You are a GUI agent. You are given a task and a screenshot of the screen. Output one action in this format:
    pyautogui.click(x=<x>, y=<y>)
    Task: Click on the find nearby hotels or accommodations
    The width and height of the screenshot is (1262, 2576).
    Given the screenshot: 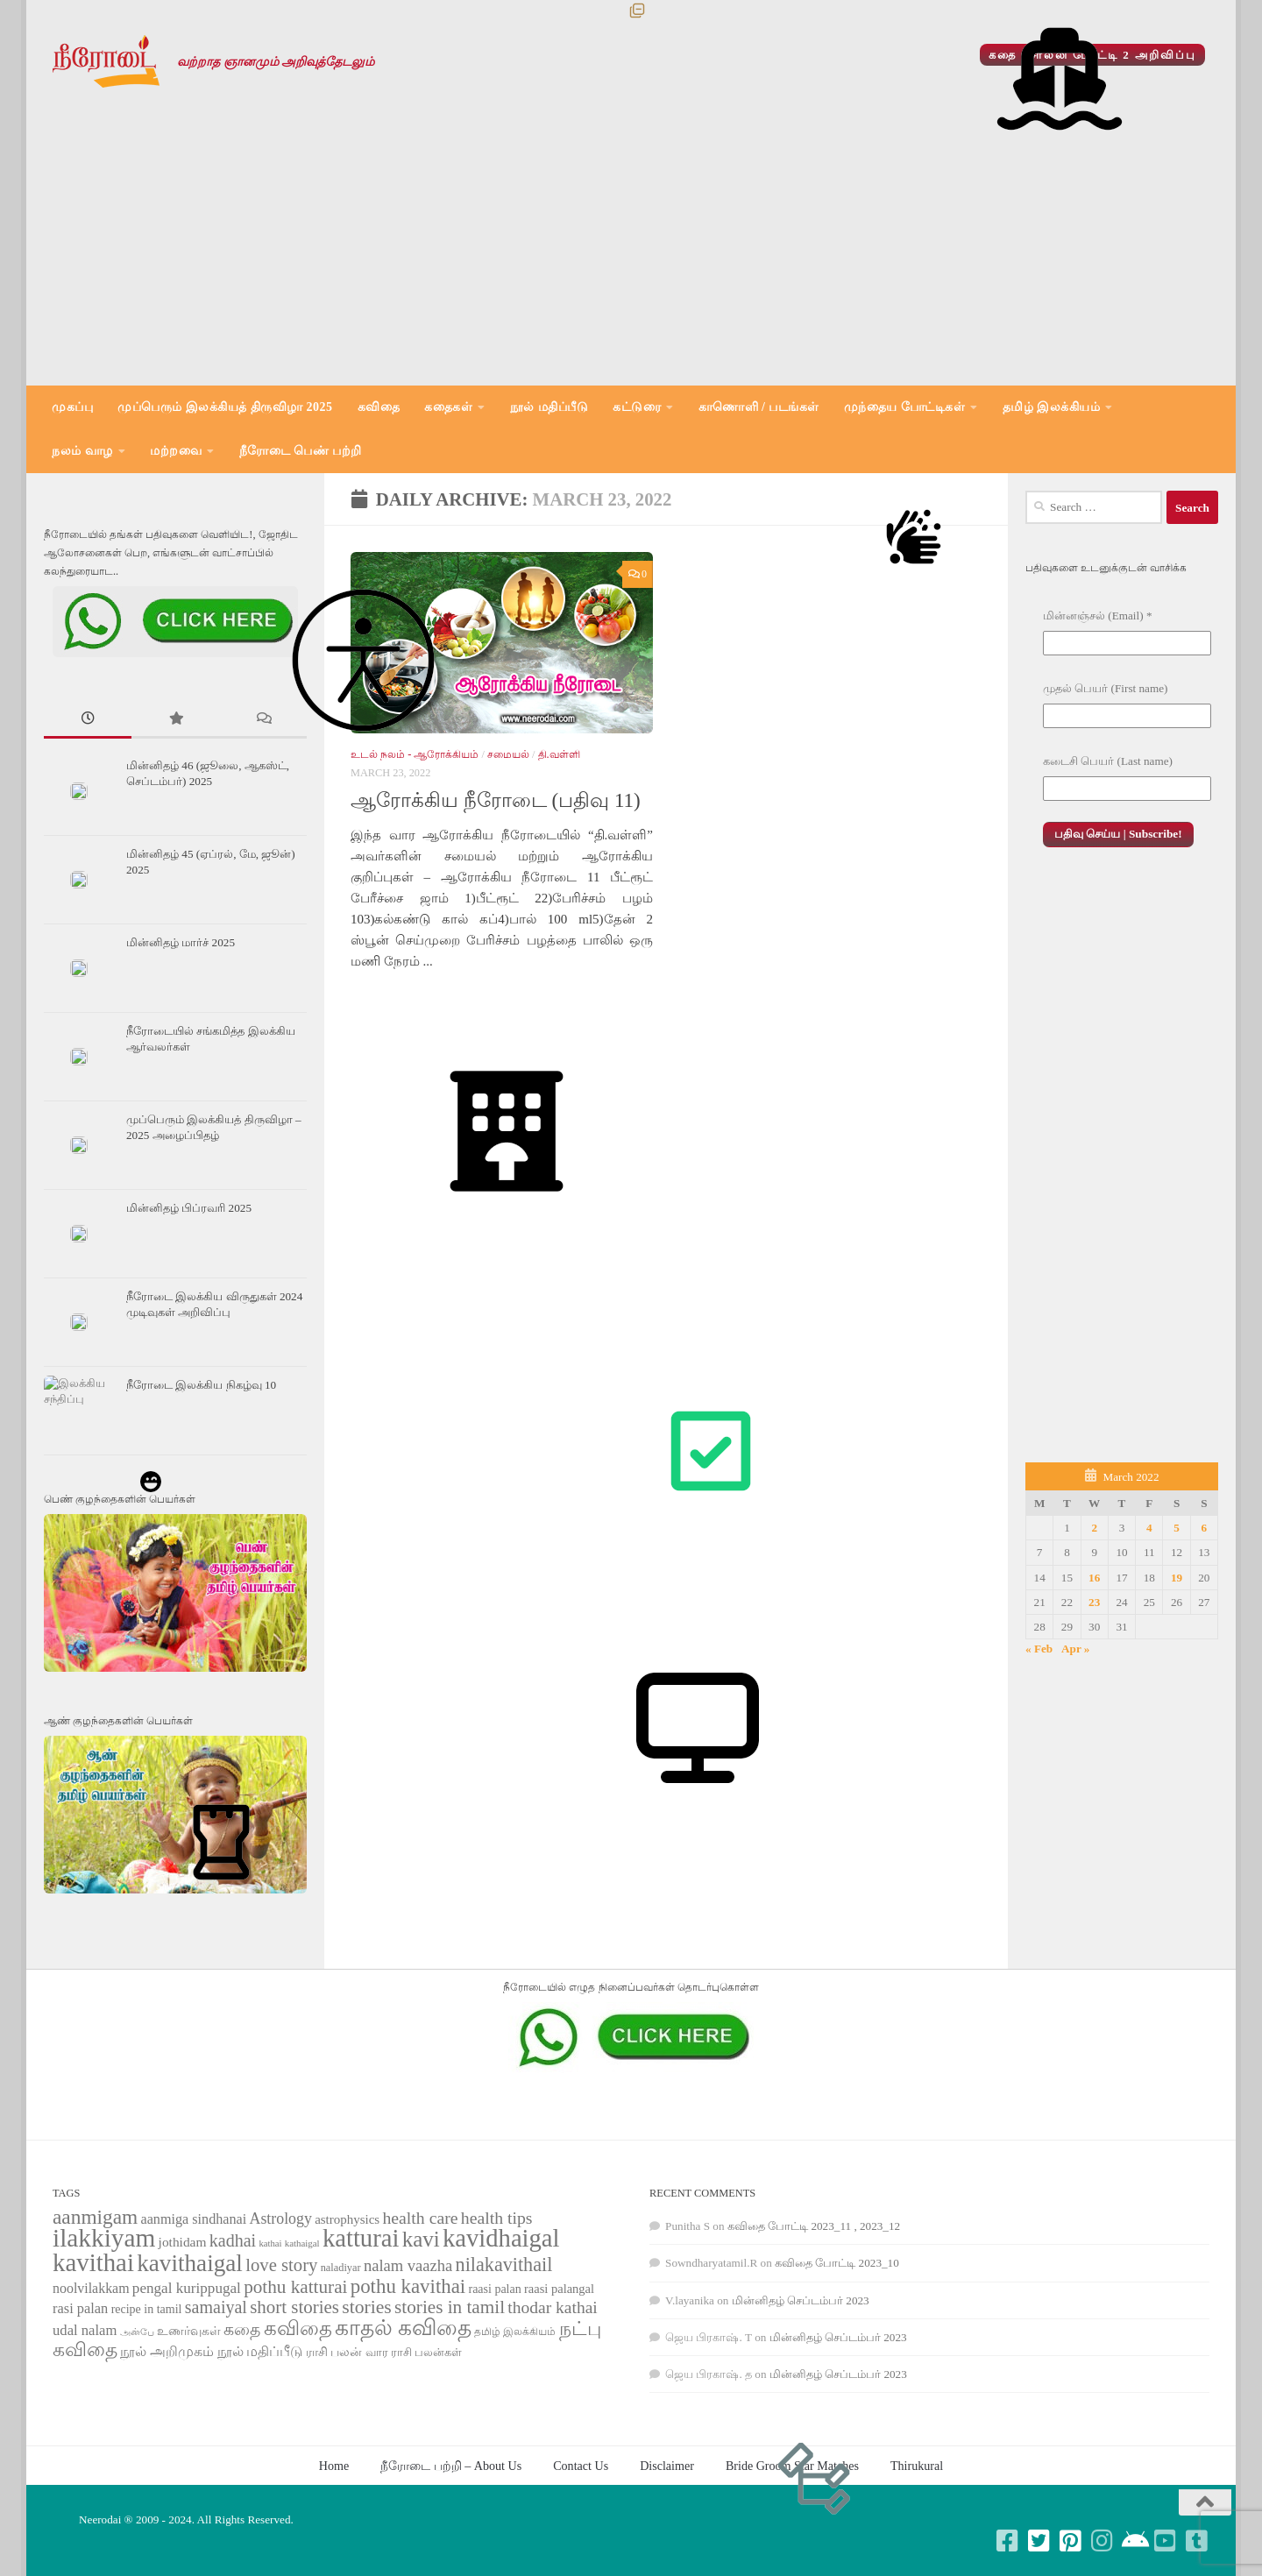 What is the action you would take?
    pyautogui.click(x=507, y=1131)
    